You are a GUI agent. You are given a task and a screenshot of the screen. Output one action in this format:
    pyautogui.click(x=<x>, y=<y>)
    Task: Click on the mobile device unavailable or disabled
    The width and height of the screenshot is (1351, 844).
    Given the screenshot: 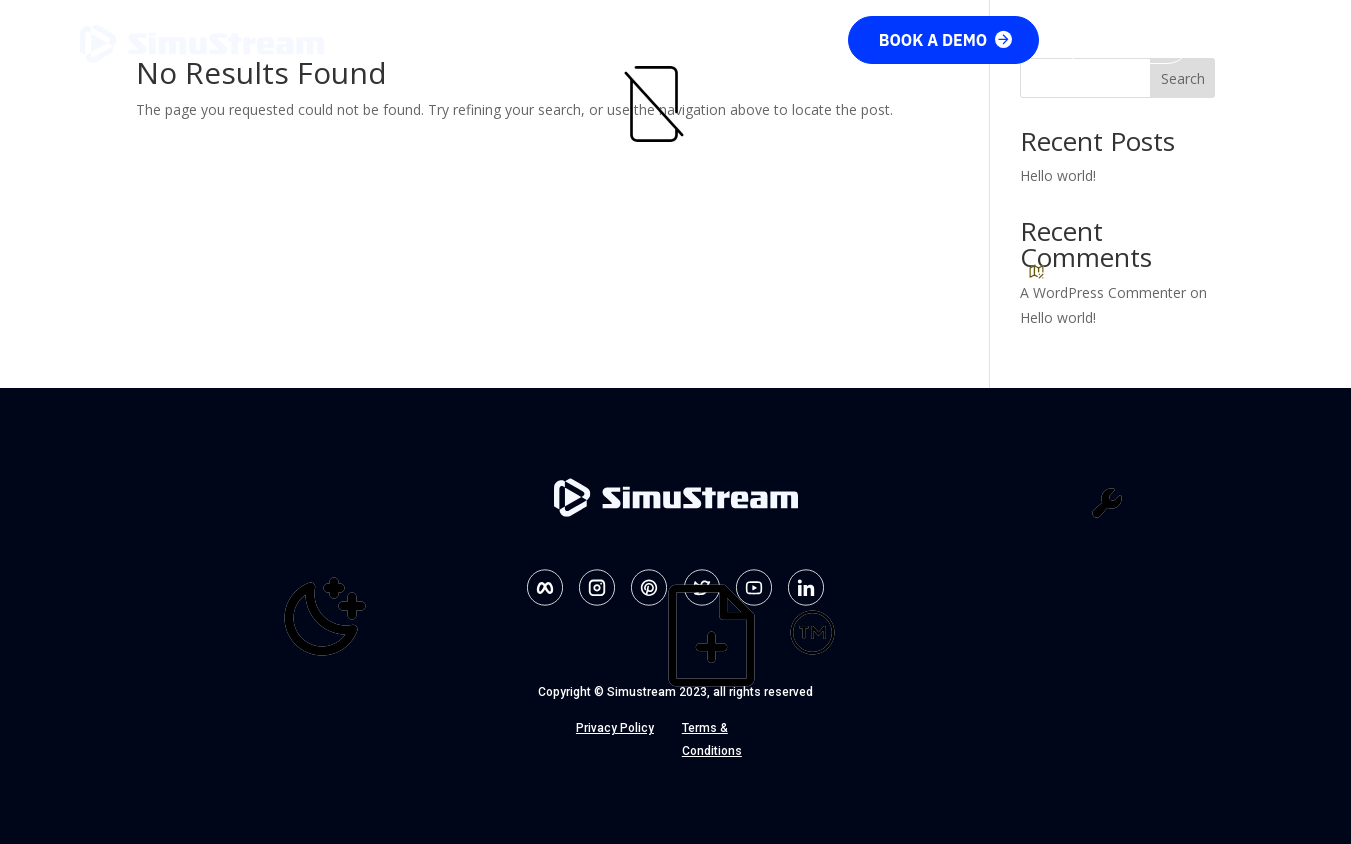 What is the action you would take?
    pyautogui.click(x=654, y=104)
    